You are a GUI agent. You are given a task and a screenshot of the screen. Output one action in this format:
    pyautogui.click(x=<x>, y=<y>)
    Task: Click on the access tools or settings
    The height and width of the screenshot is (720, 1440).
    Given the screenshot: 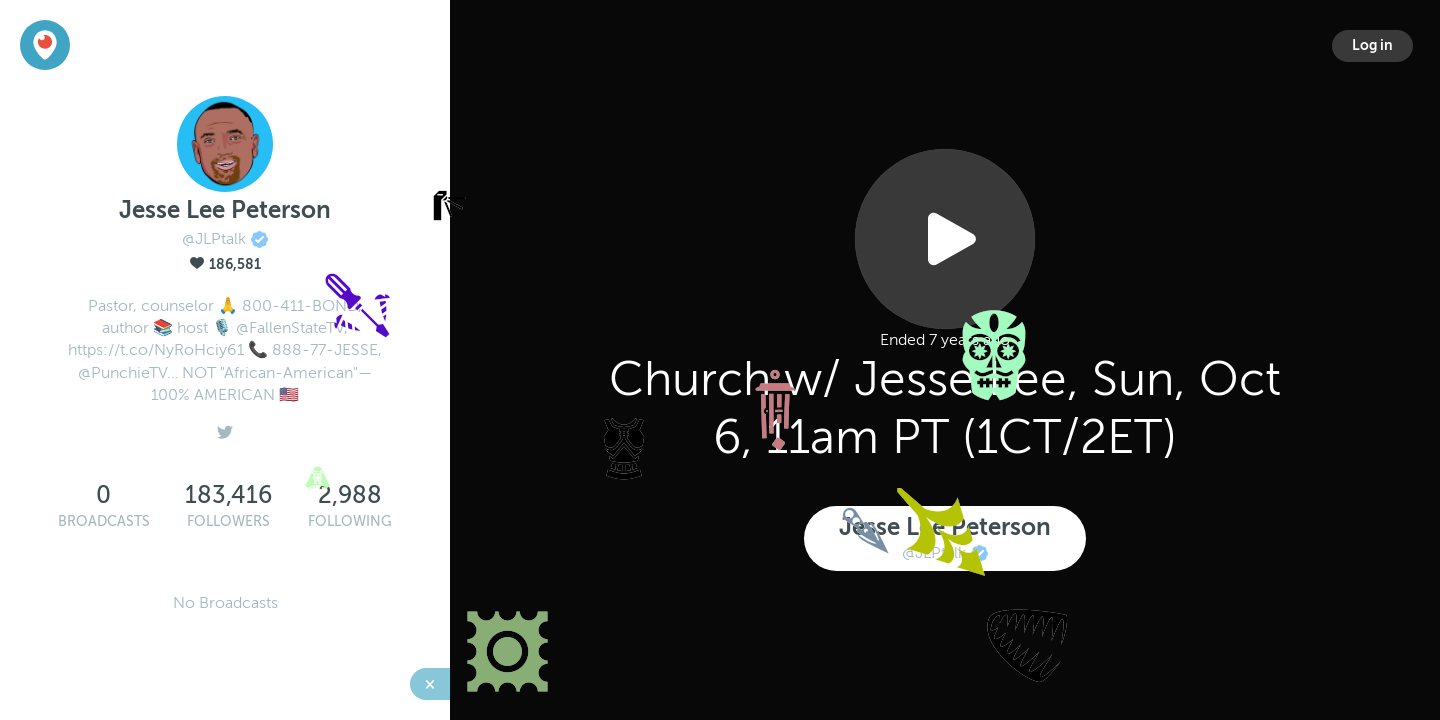 What is the action you would take?
    pyautogui.click(x=358, y=306)
    